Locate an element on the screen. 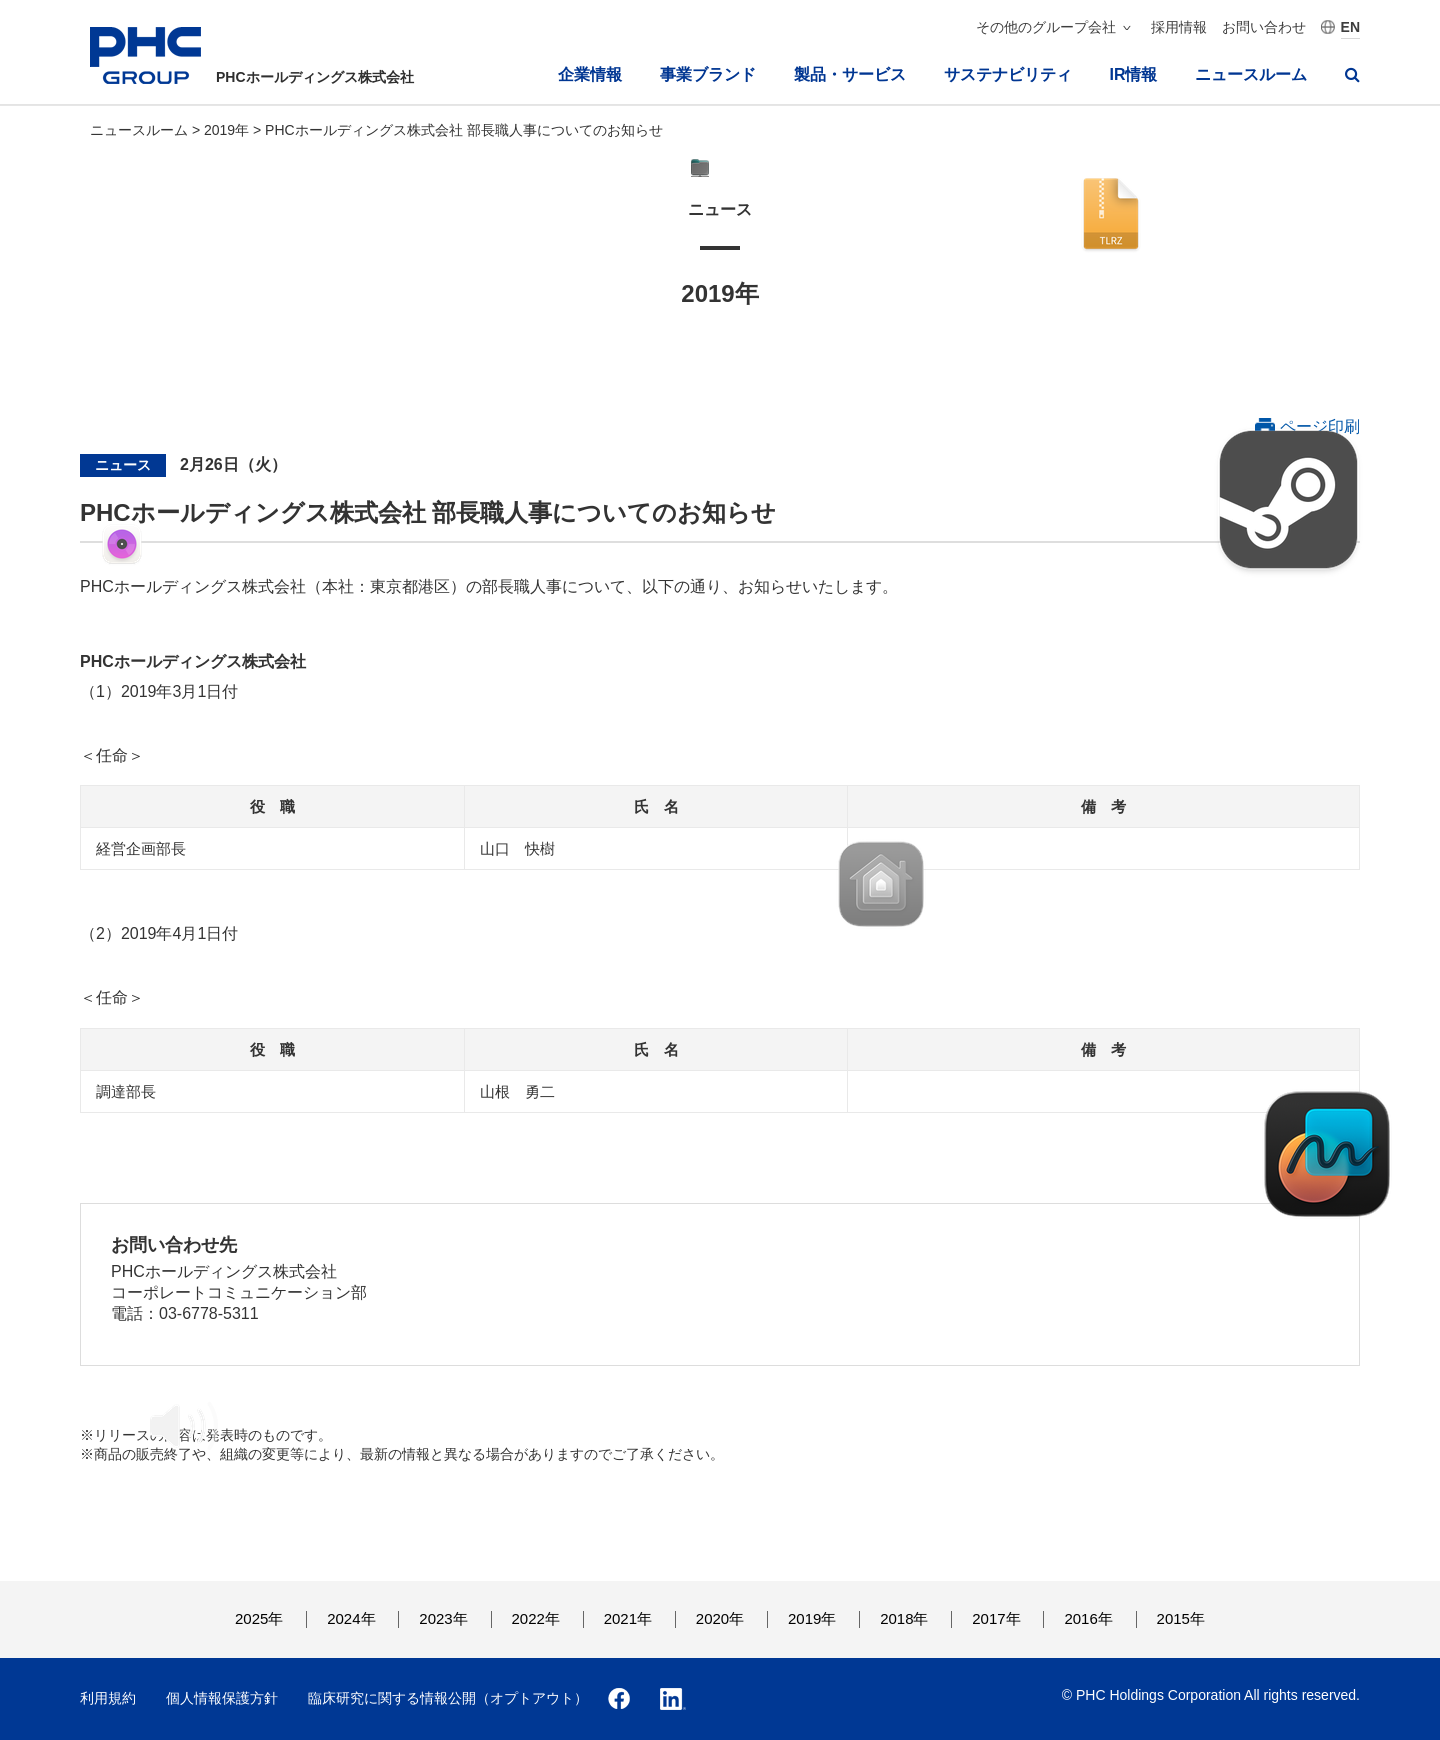 The height and width of the screenshot is (1740, 1440). open tauon music box app is located at coordinates (122, 544).